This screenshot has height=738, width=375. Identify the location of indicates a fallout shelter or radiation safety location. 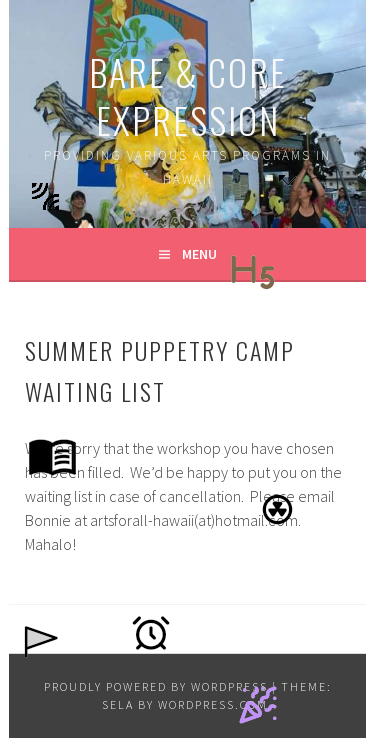
(277, 509).